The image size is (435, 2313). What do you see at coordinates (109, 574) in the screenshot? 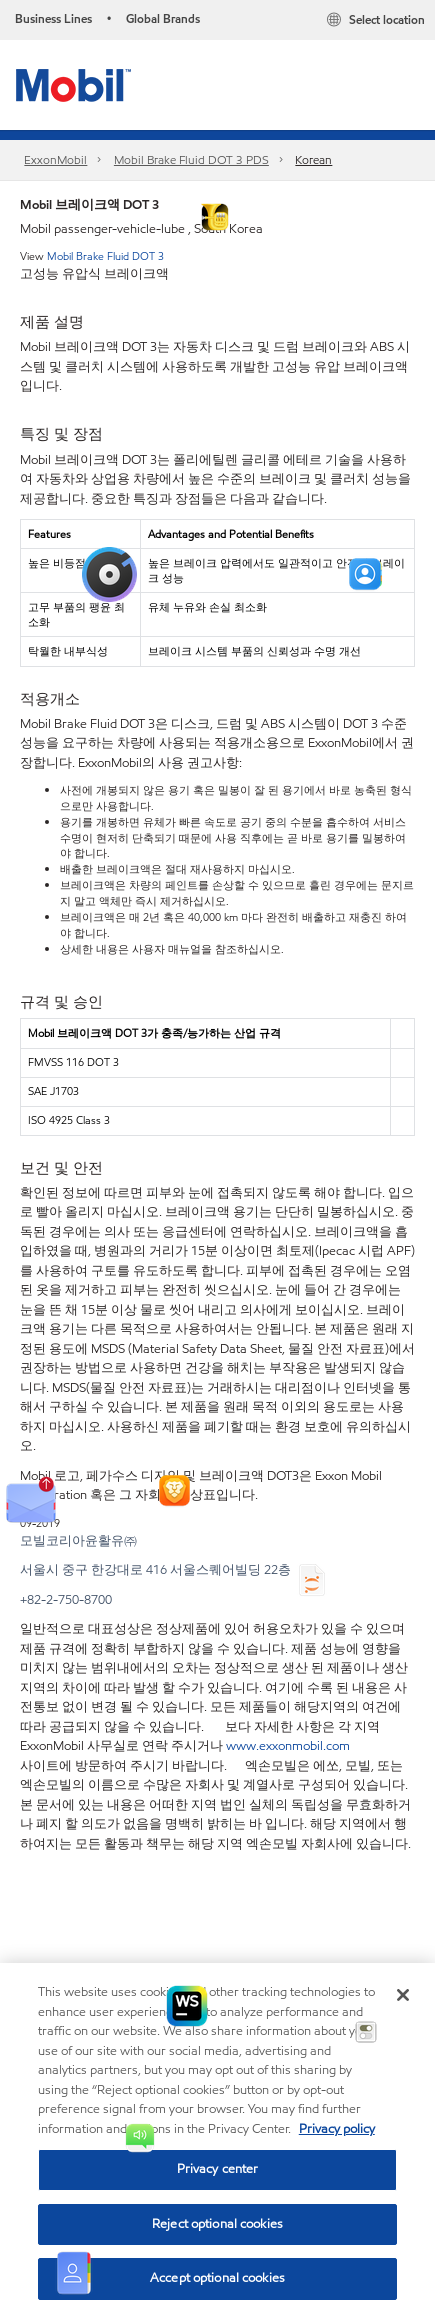
I see `open groove music app` at bounding box center [109, 574].